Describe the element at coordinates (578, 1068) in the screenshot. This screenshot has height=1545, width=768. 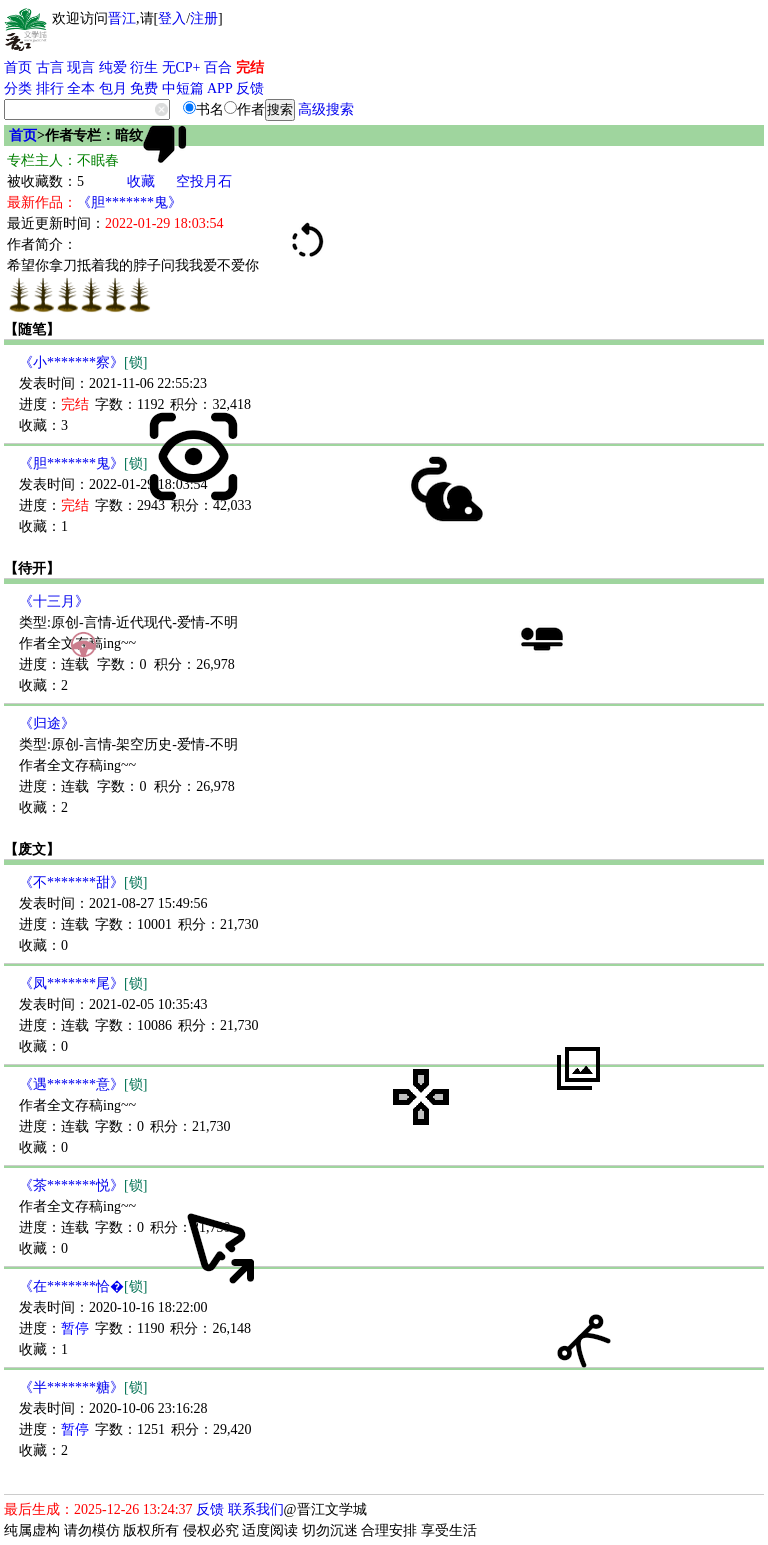
I see `view or apply image filters` at that location.